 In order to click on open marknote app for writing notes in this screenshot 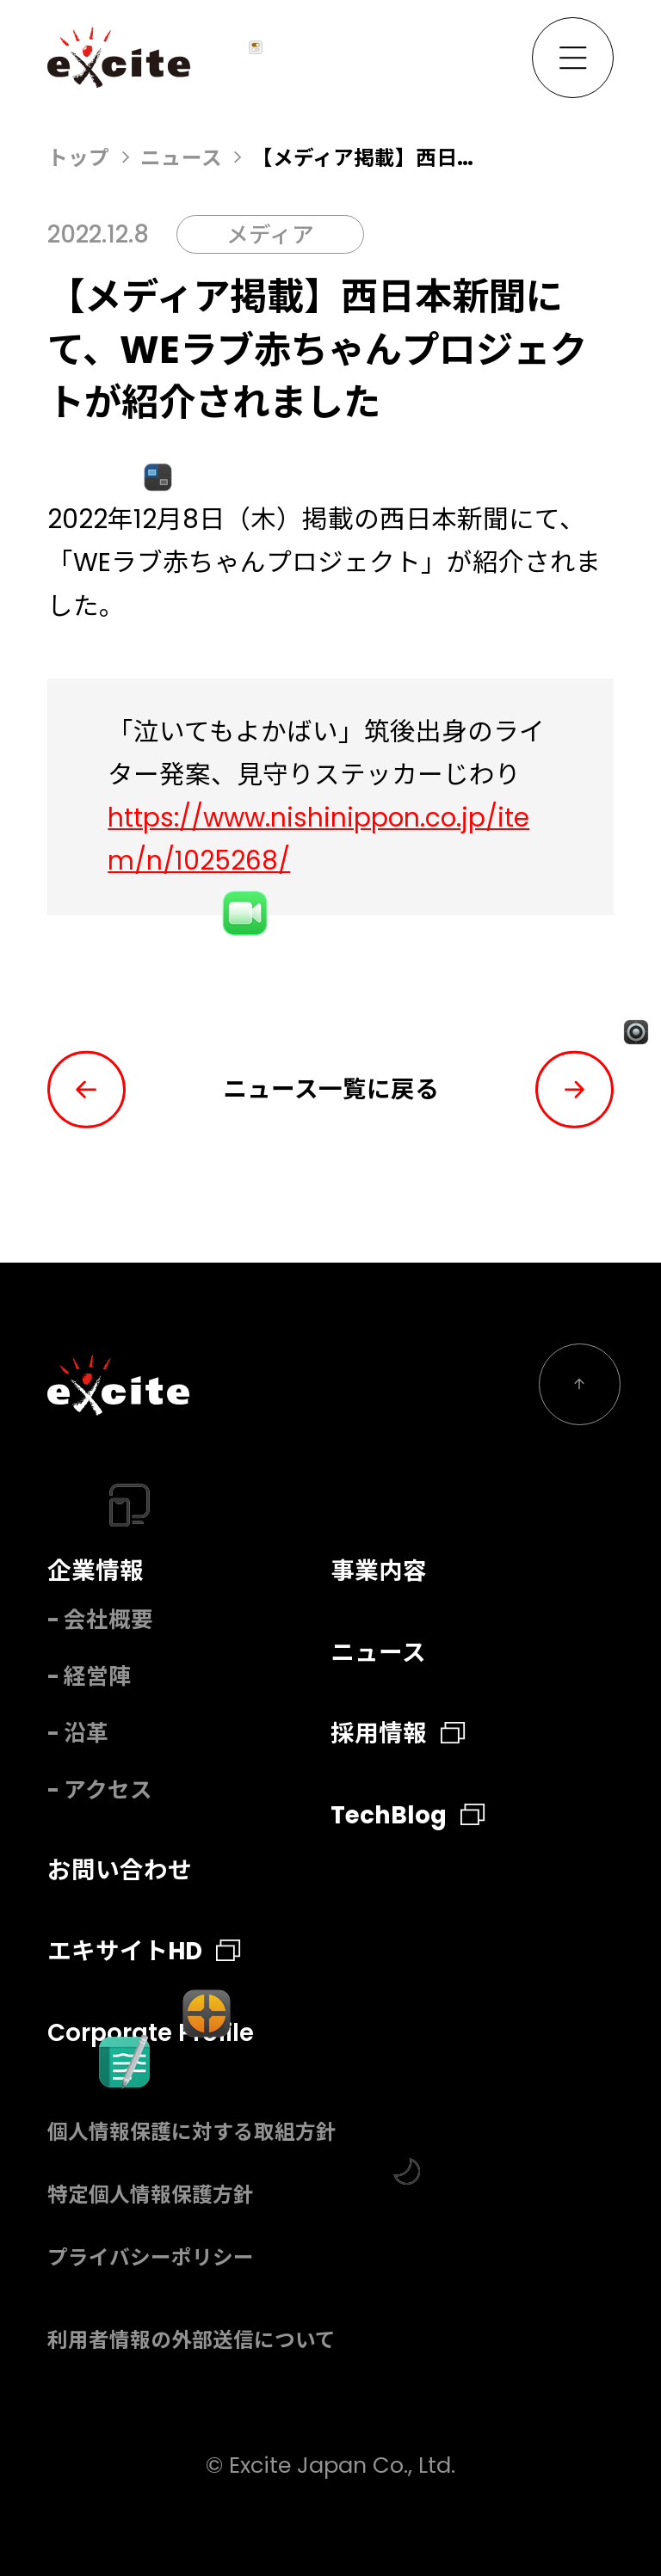, I will do `click(124, 2062)`.